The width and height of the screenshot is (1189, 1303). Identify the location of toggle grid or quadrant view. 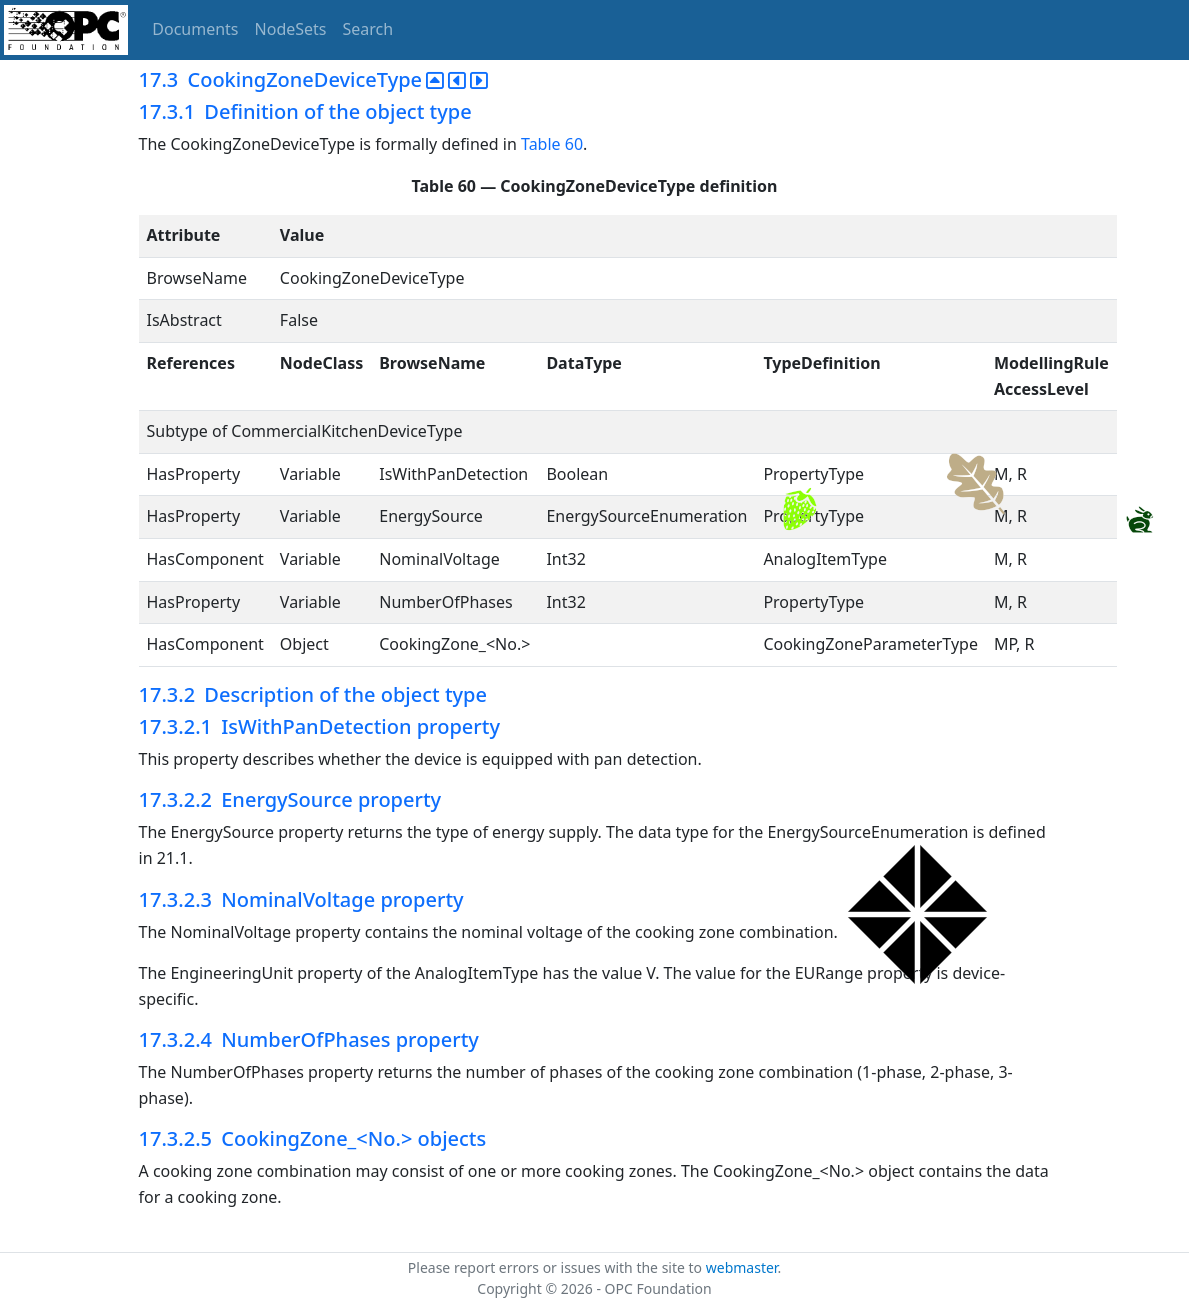
(917, 914).